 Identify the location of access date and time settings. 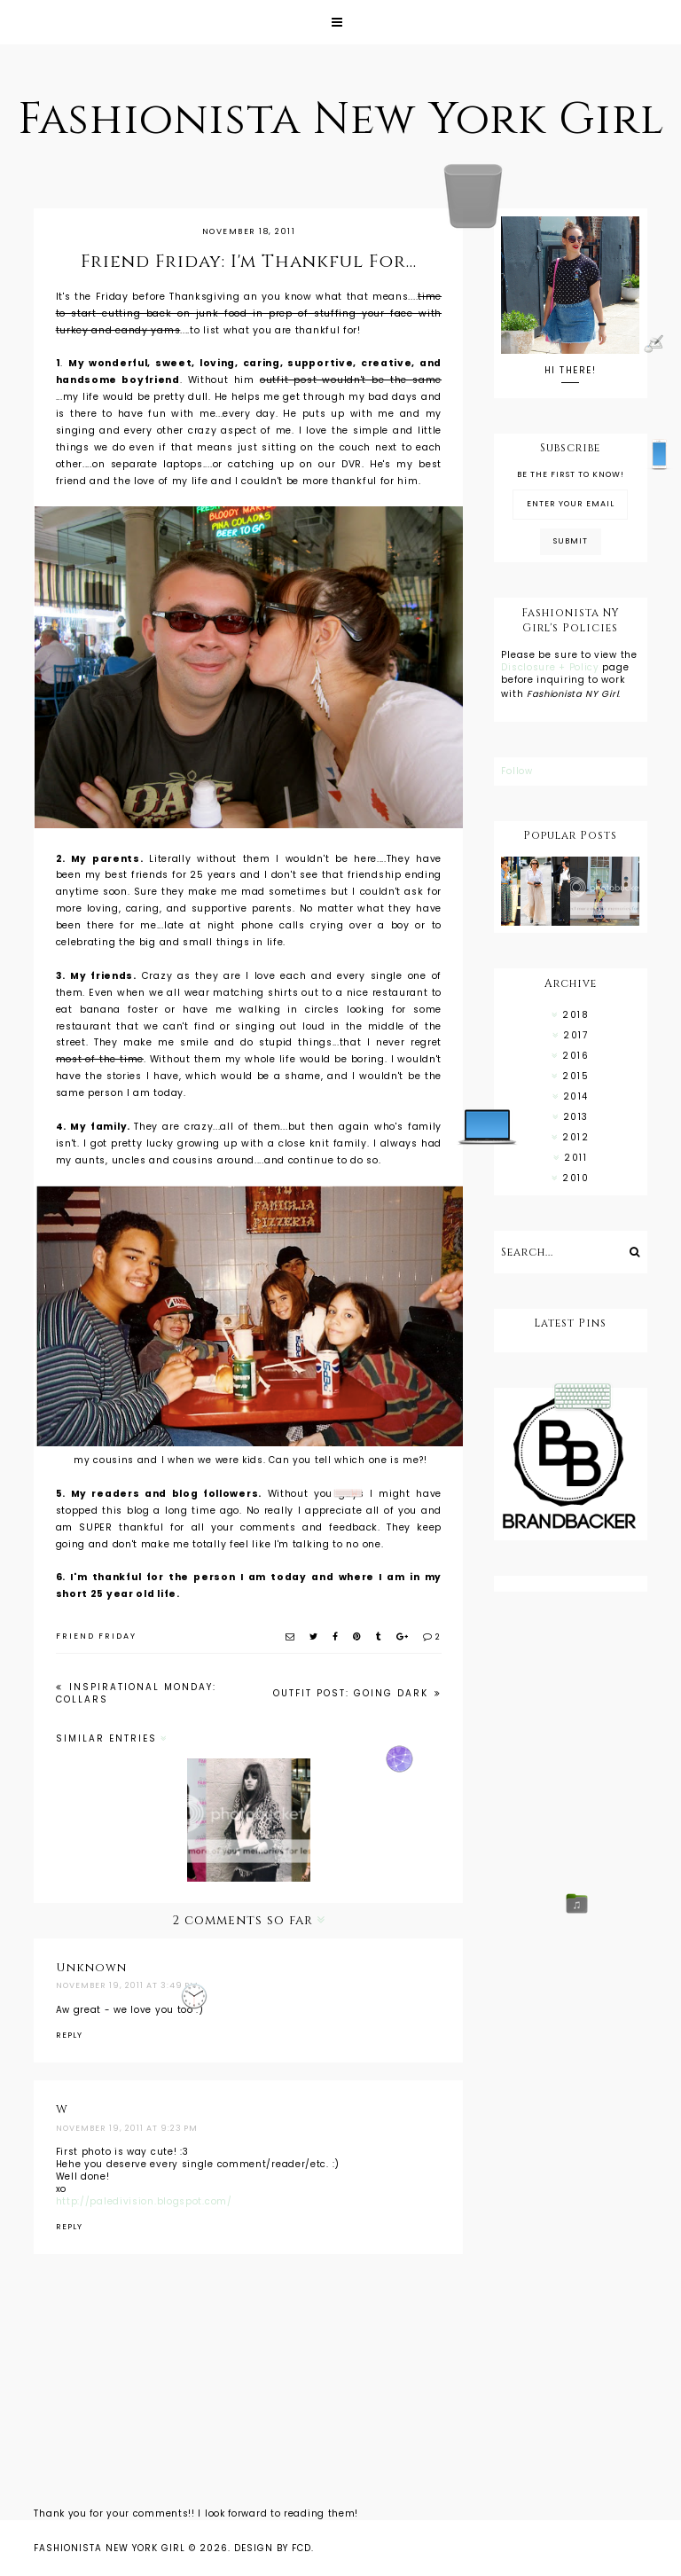
(194, 1996).